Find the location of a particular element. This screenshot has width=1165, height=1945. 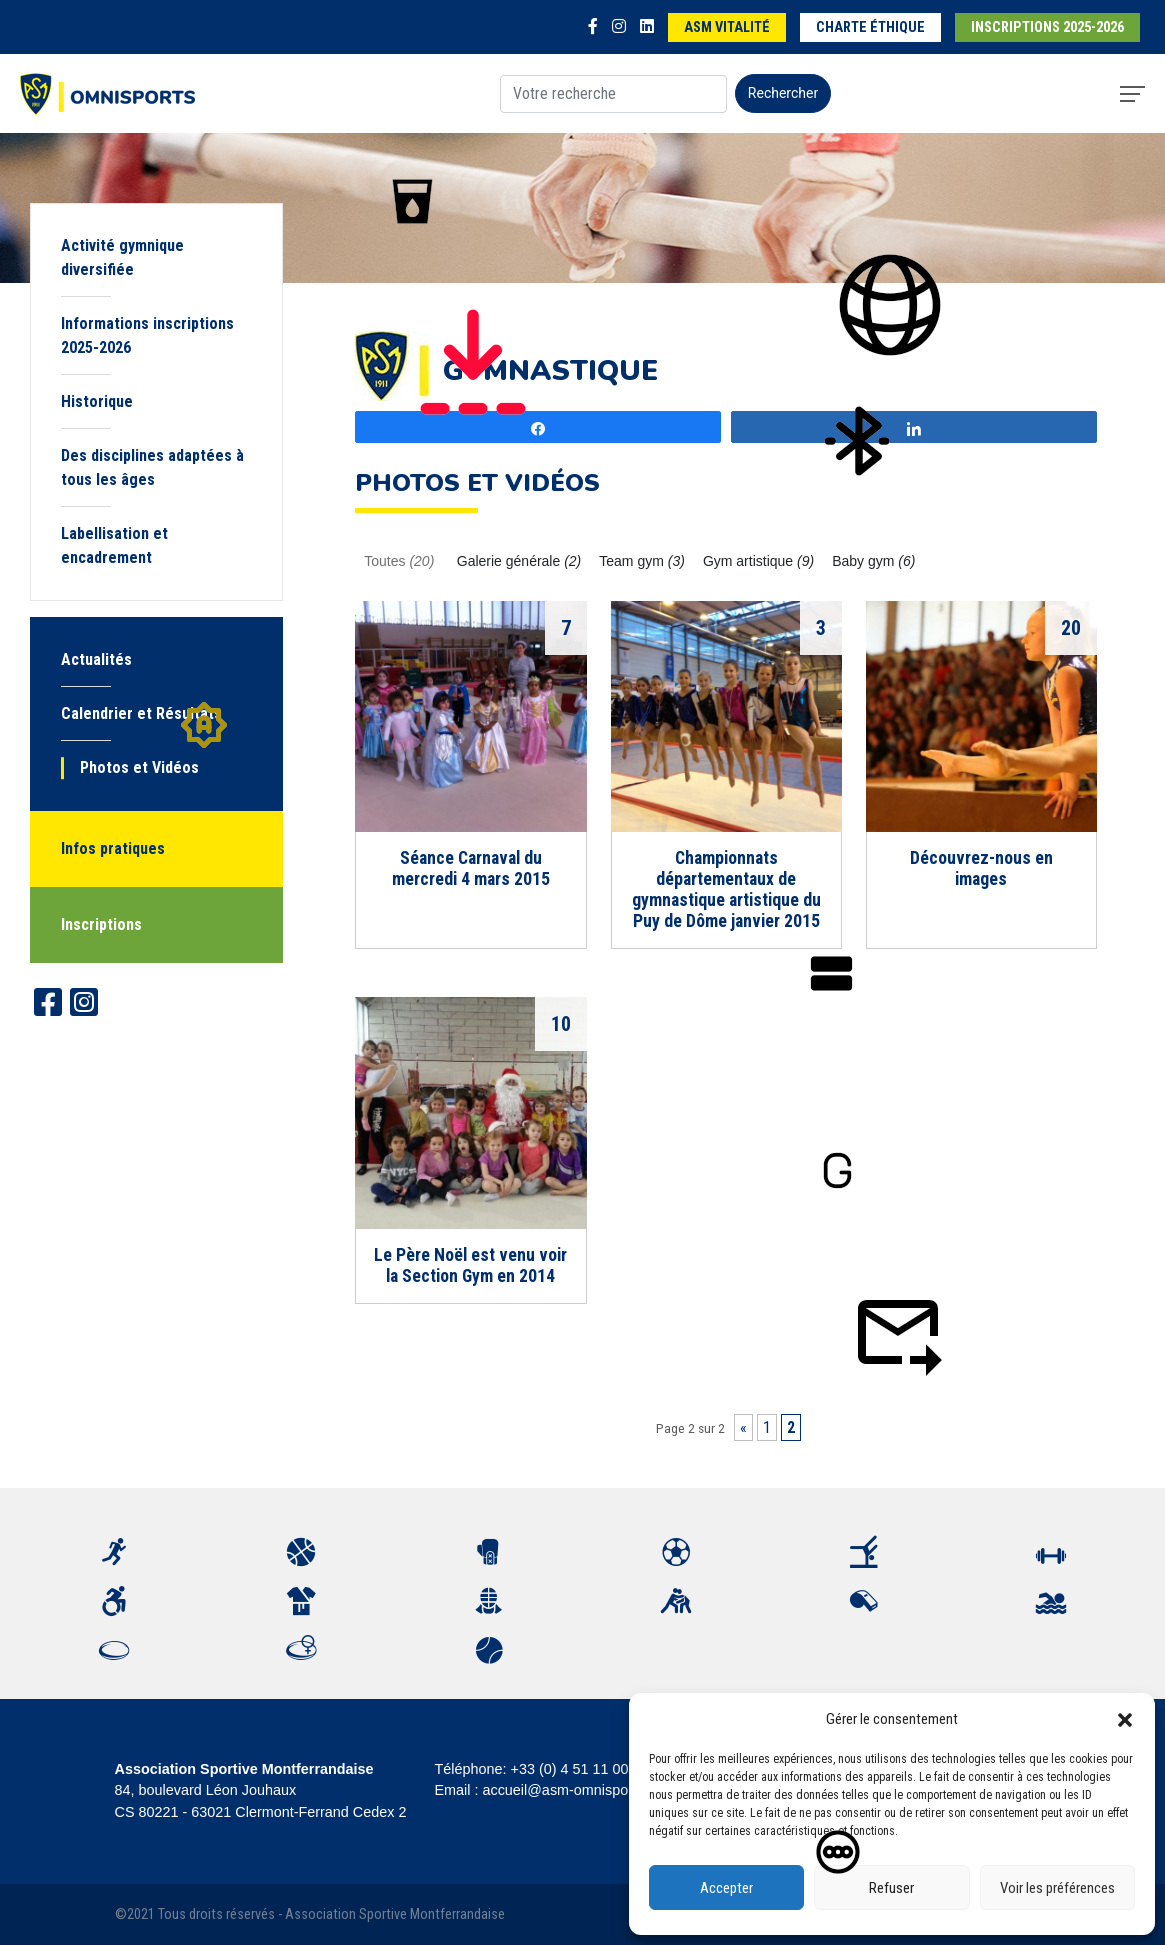

represents the letter G in text or typography tools is located at coordinates (837, 1170).